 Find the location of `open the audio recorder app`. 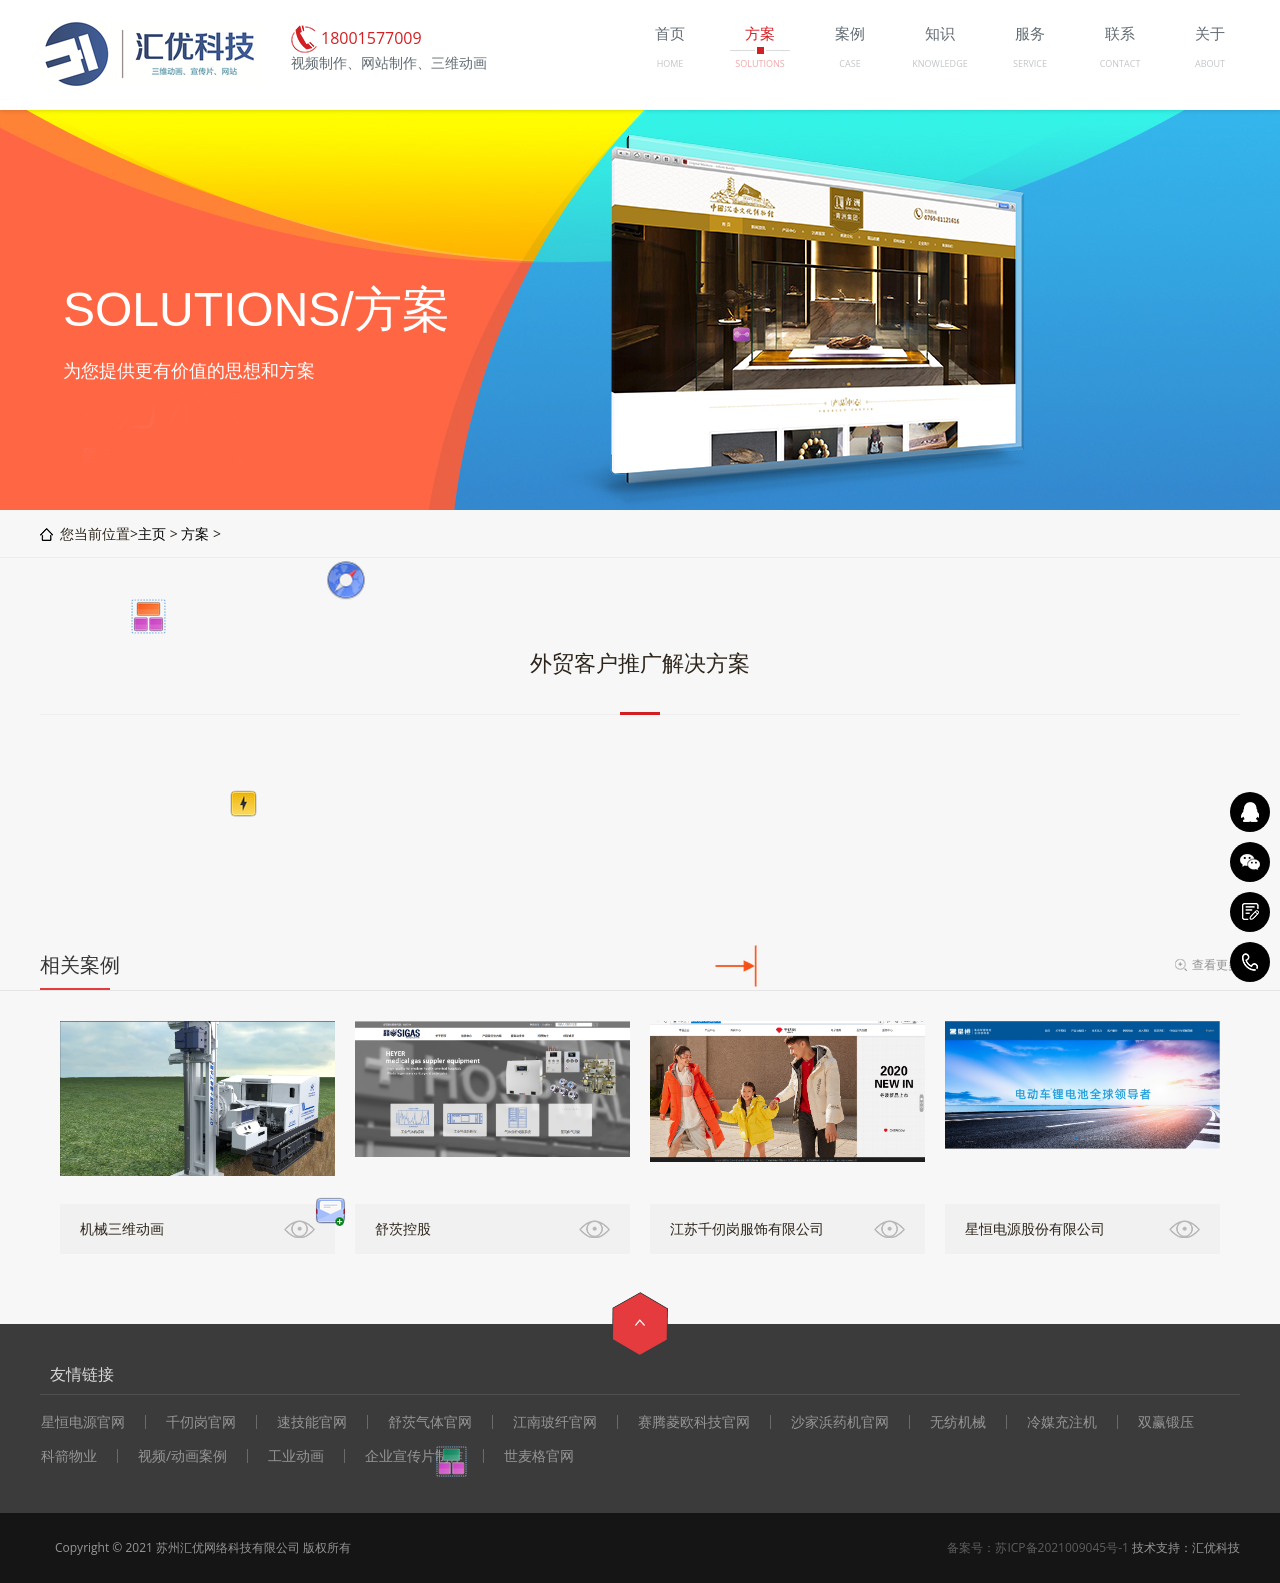

open the audio recorder app is located at coordinates (741, 334).